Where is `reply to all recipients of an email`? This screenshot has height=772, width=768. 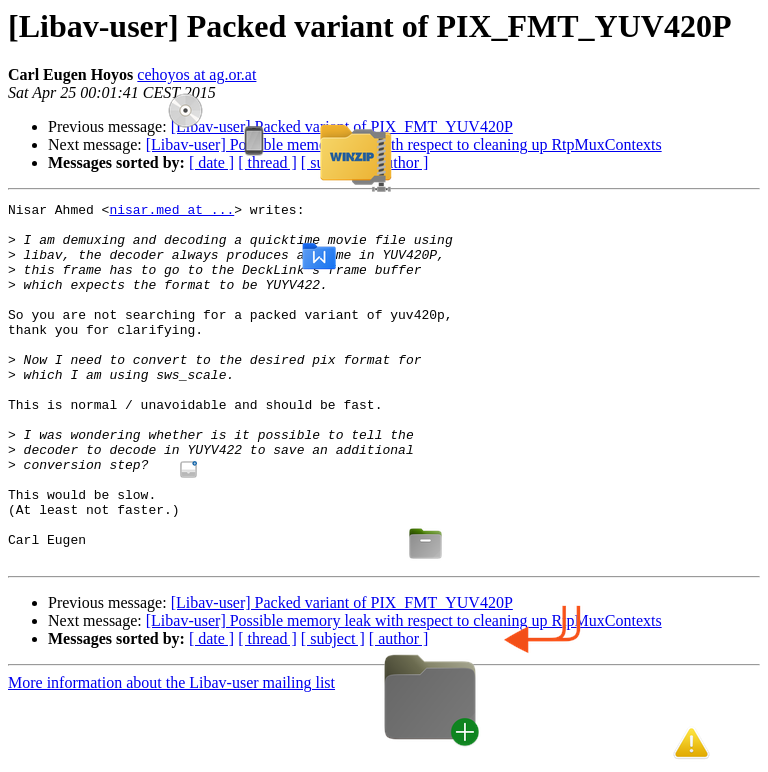
reply to all recipients of an email is located at coordinates (541, 629).